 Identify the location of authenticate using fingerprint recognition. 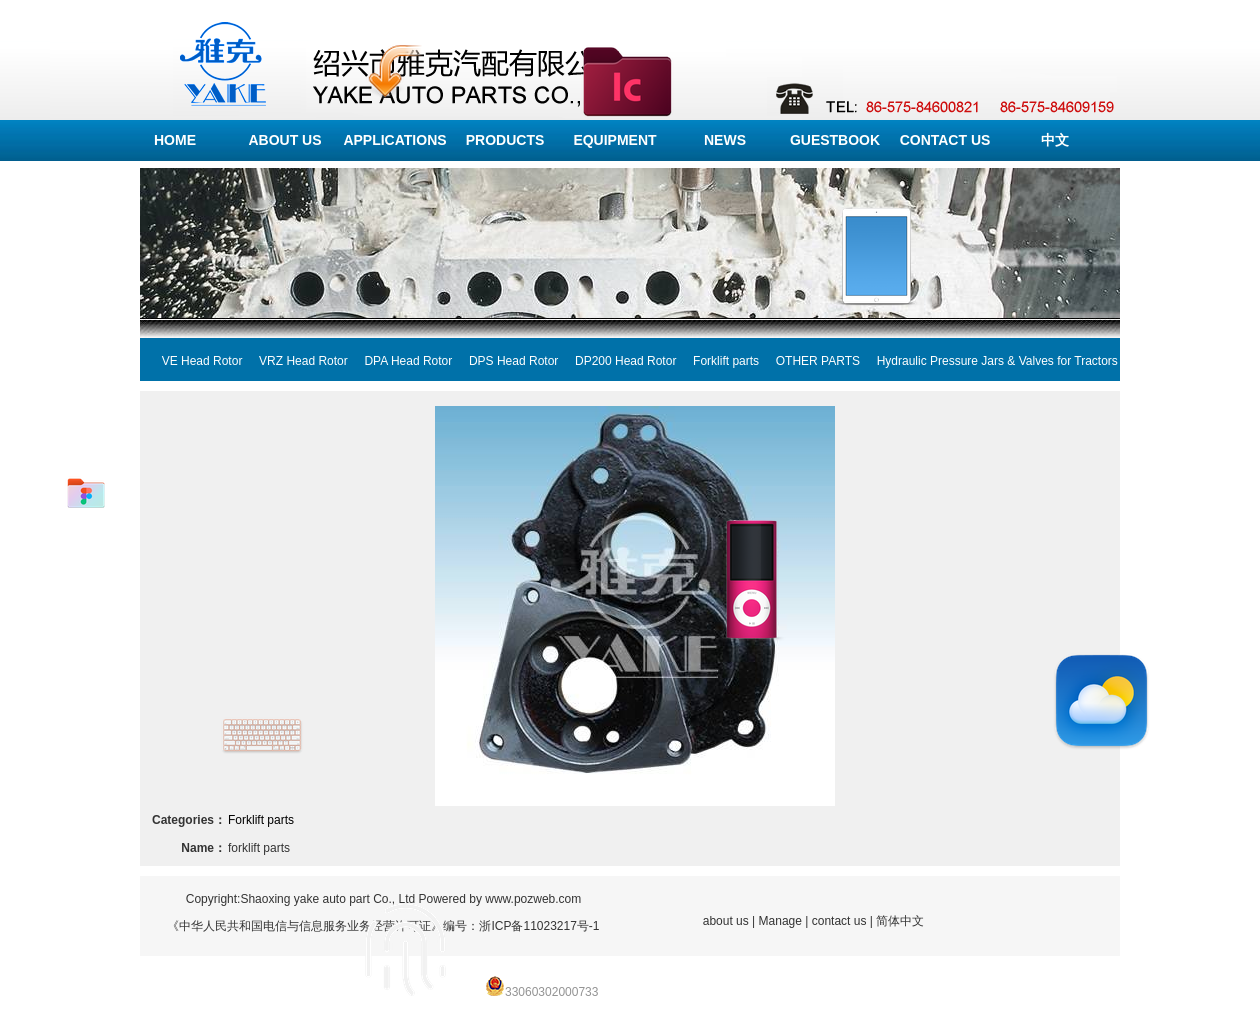
(405, 949).